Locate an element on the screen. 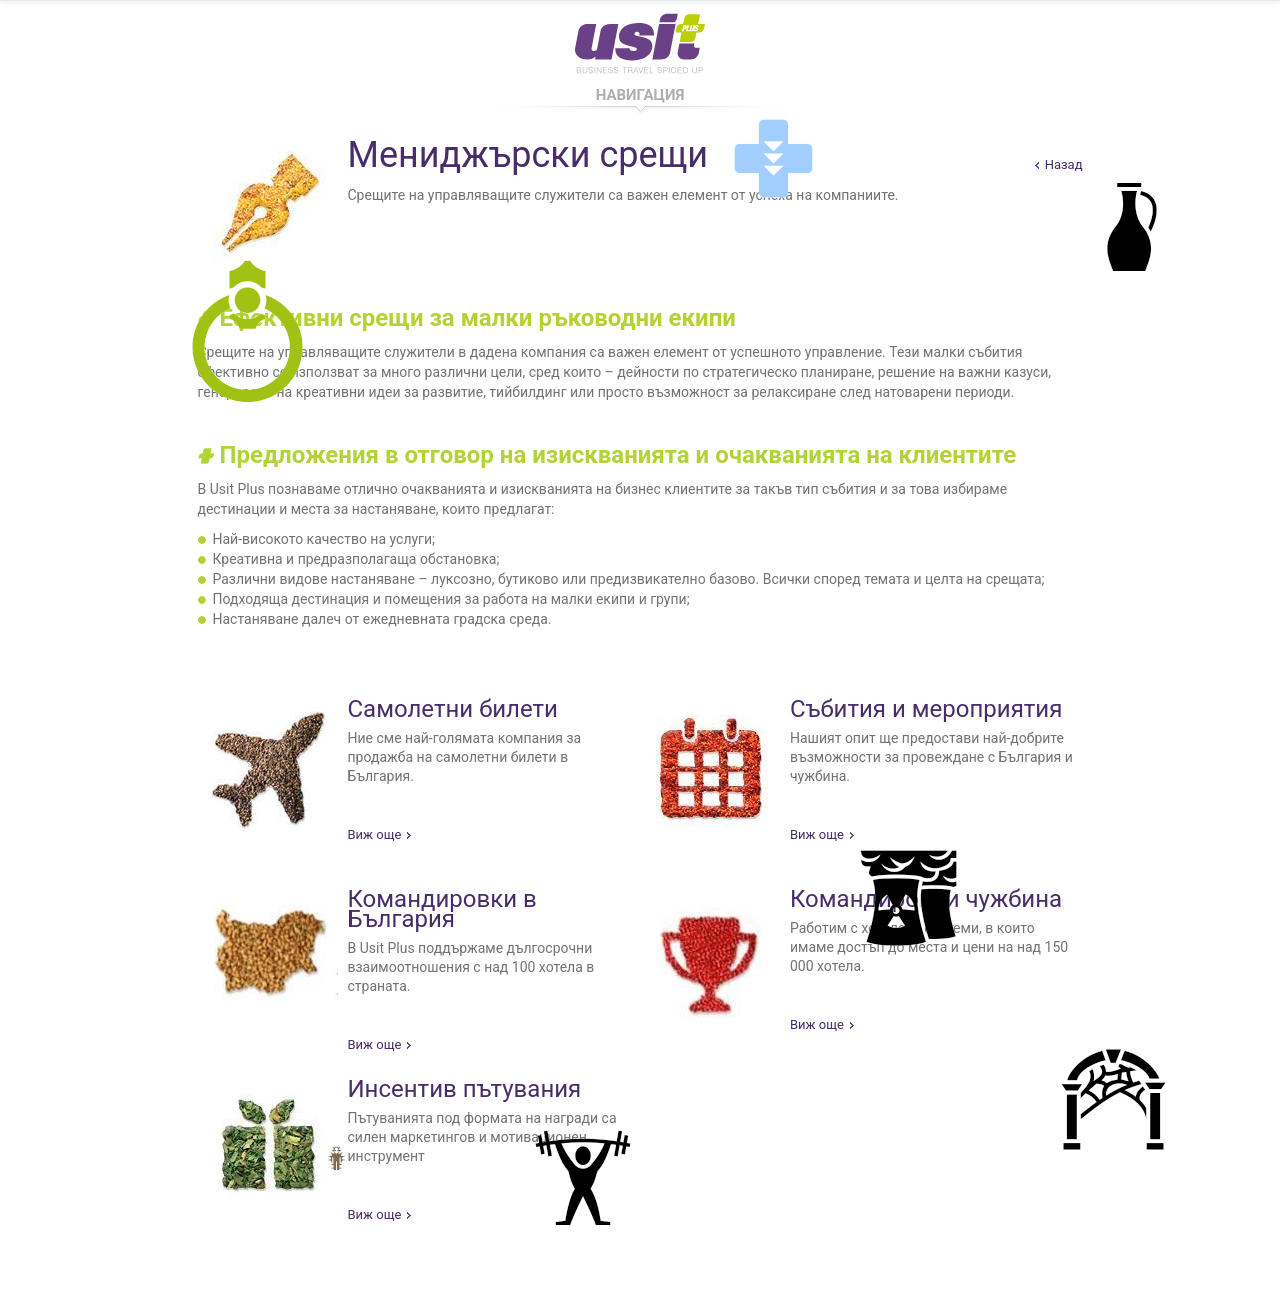 Image resolution: width=1280 pixels, height=1305 pixels. nuclear power plant facility icon is located at coordinates (909, 898).